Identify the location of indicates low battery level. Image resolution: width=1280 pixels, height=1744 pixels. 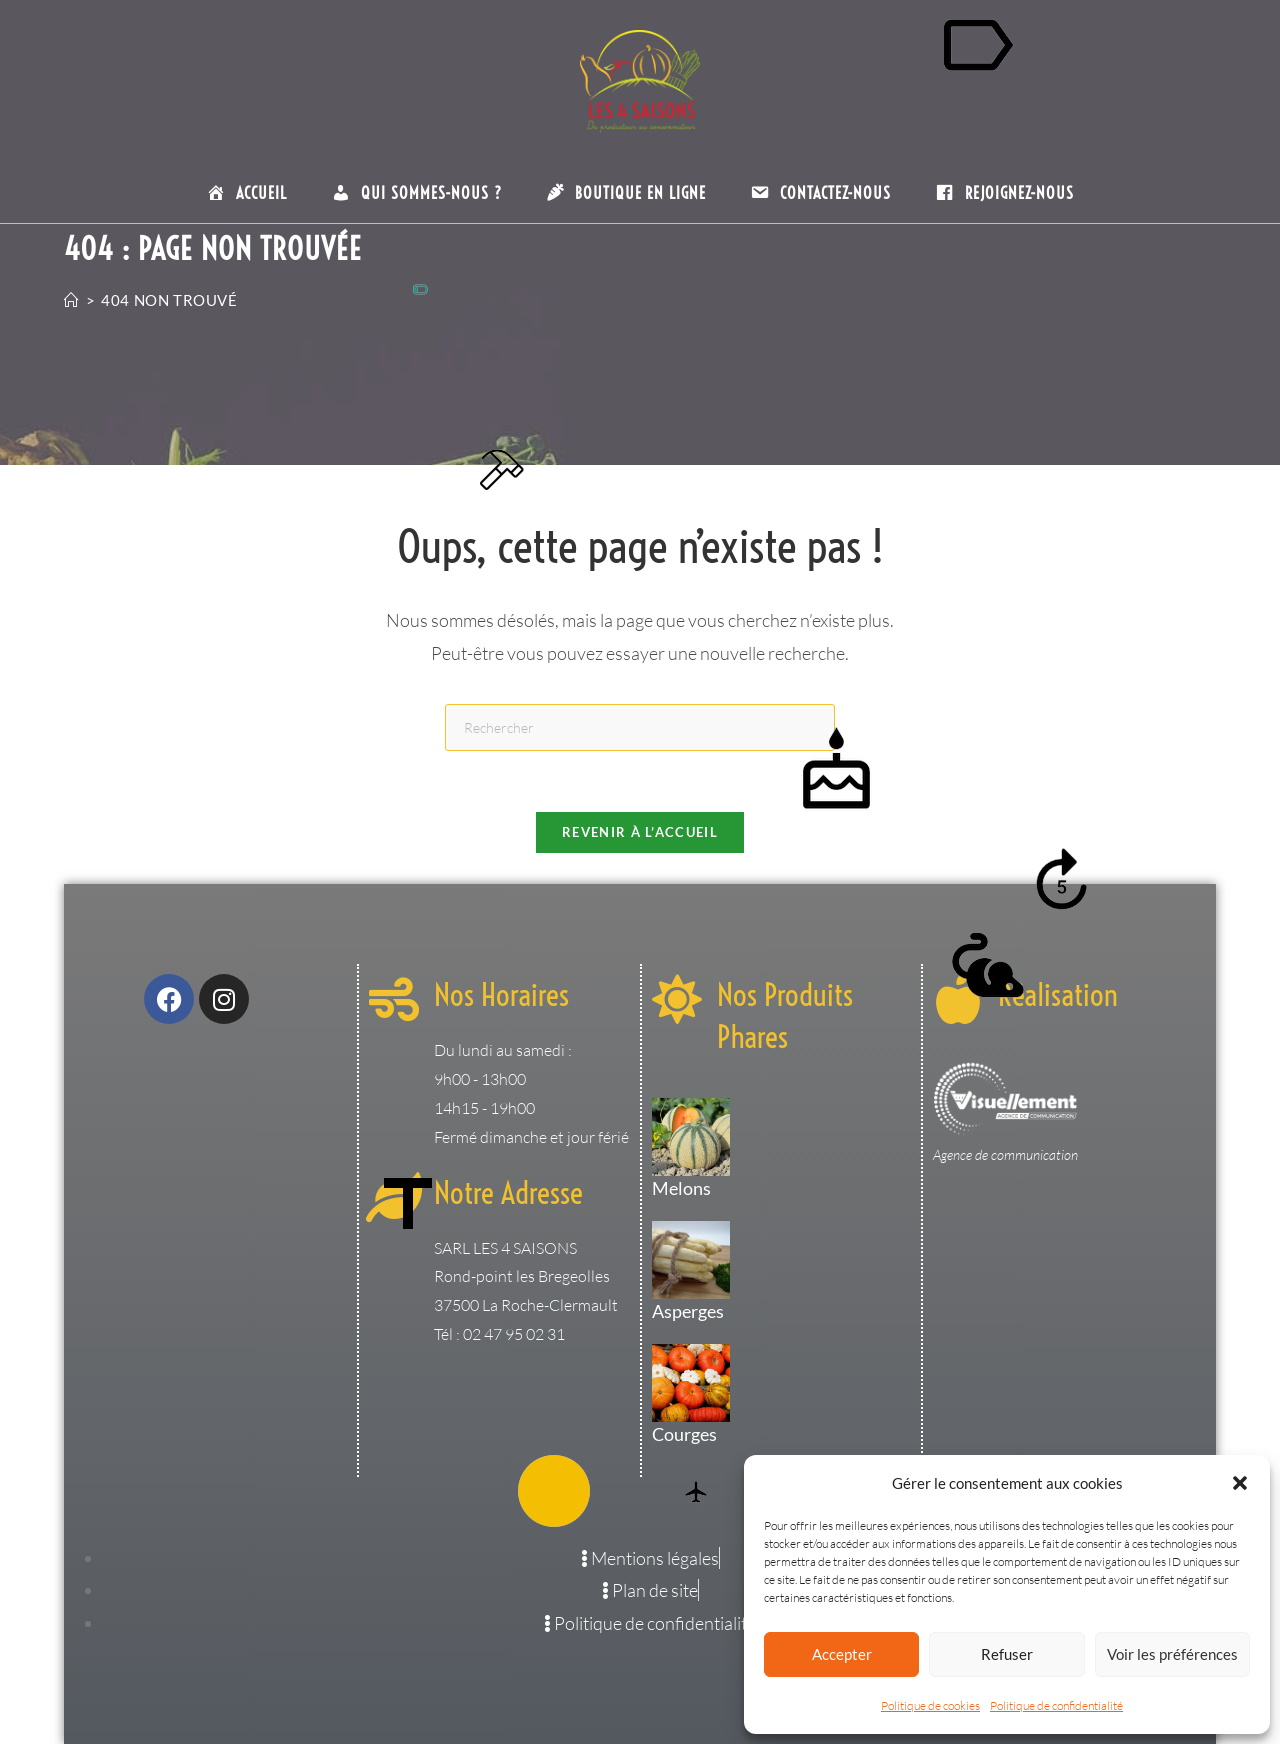
(420, 289).